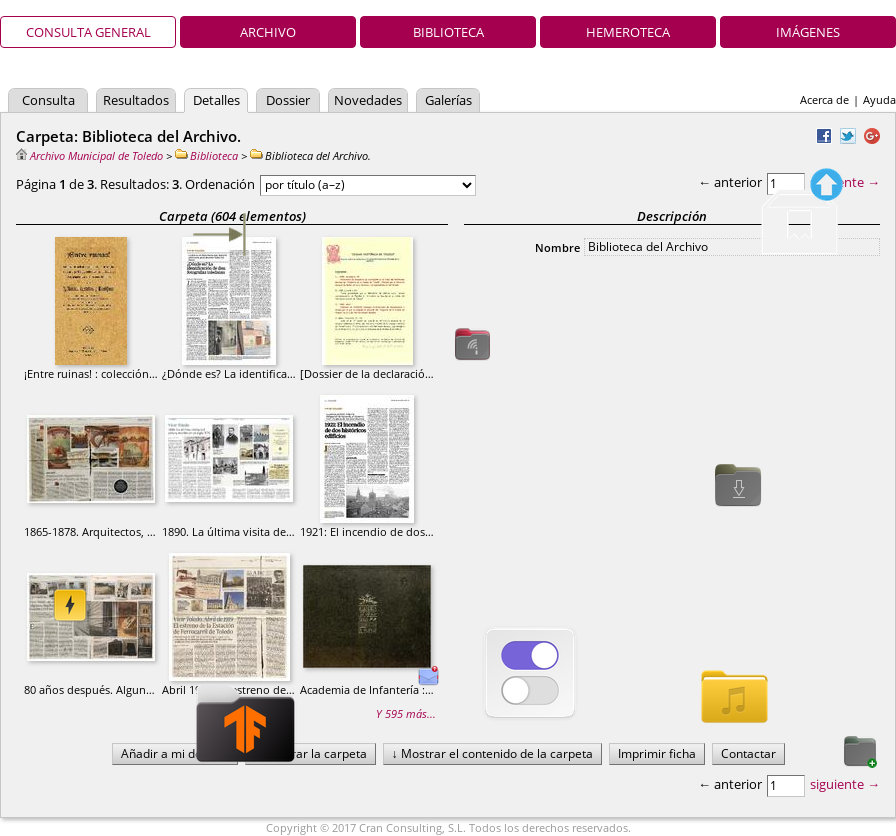 This screenshot has height=836, width=896. What do you see at coordinates (530, 673) in the screenshot?
I see `open gnome tweaks to customize desktop settings` at bounding box center [530, 673].